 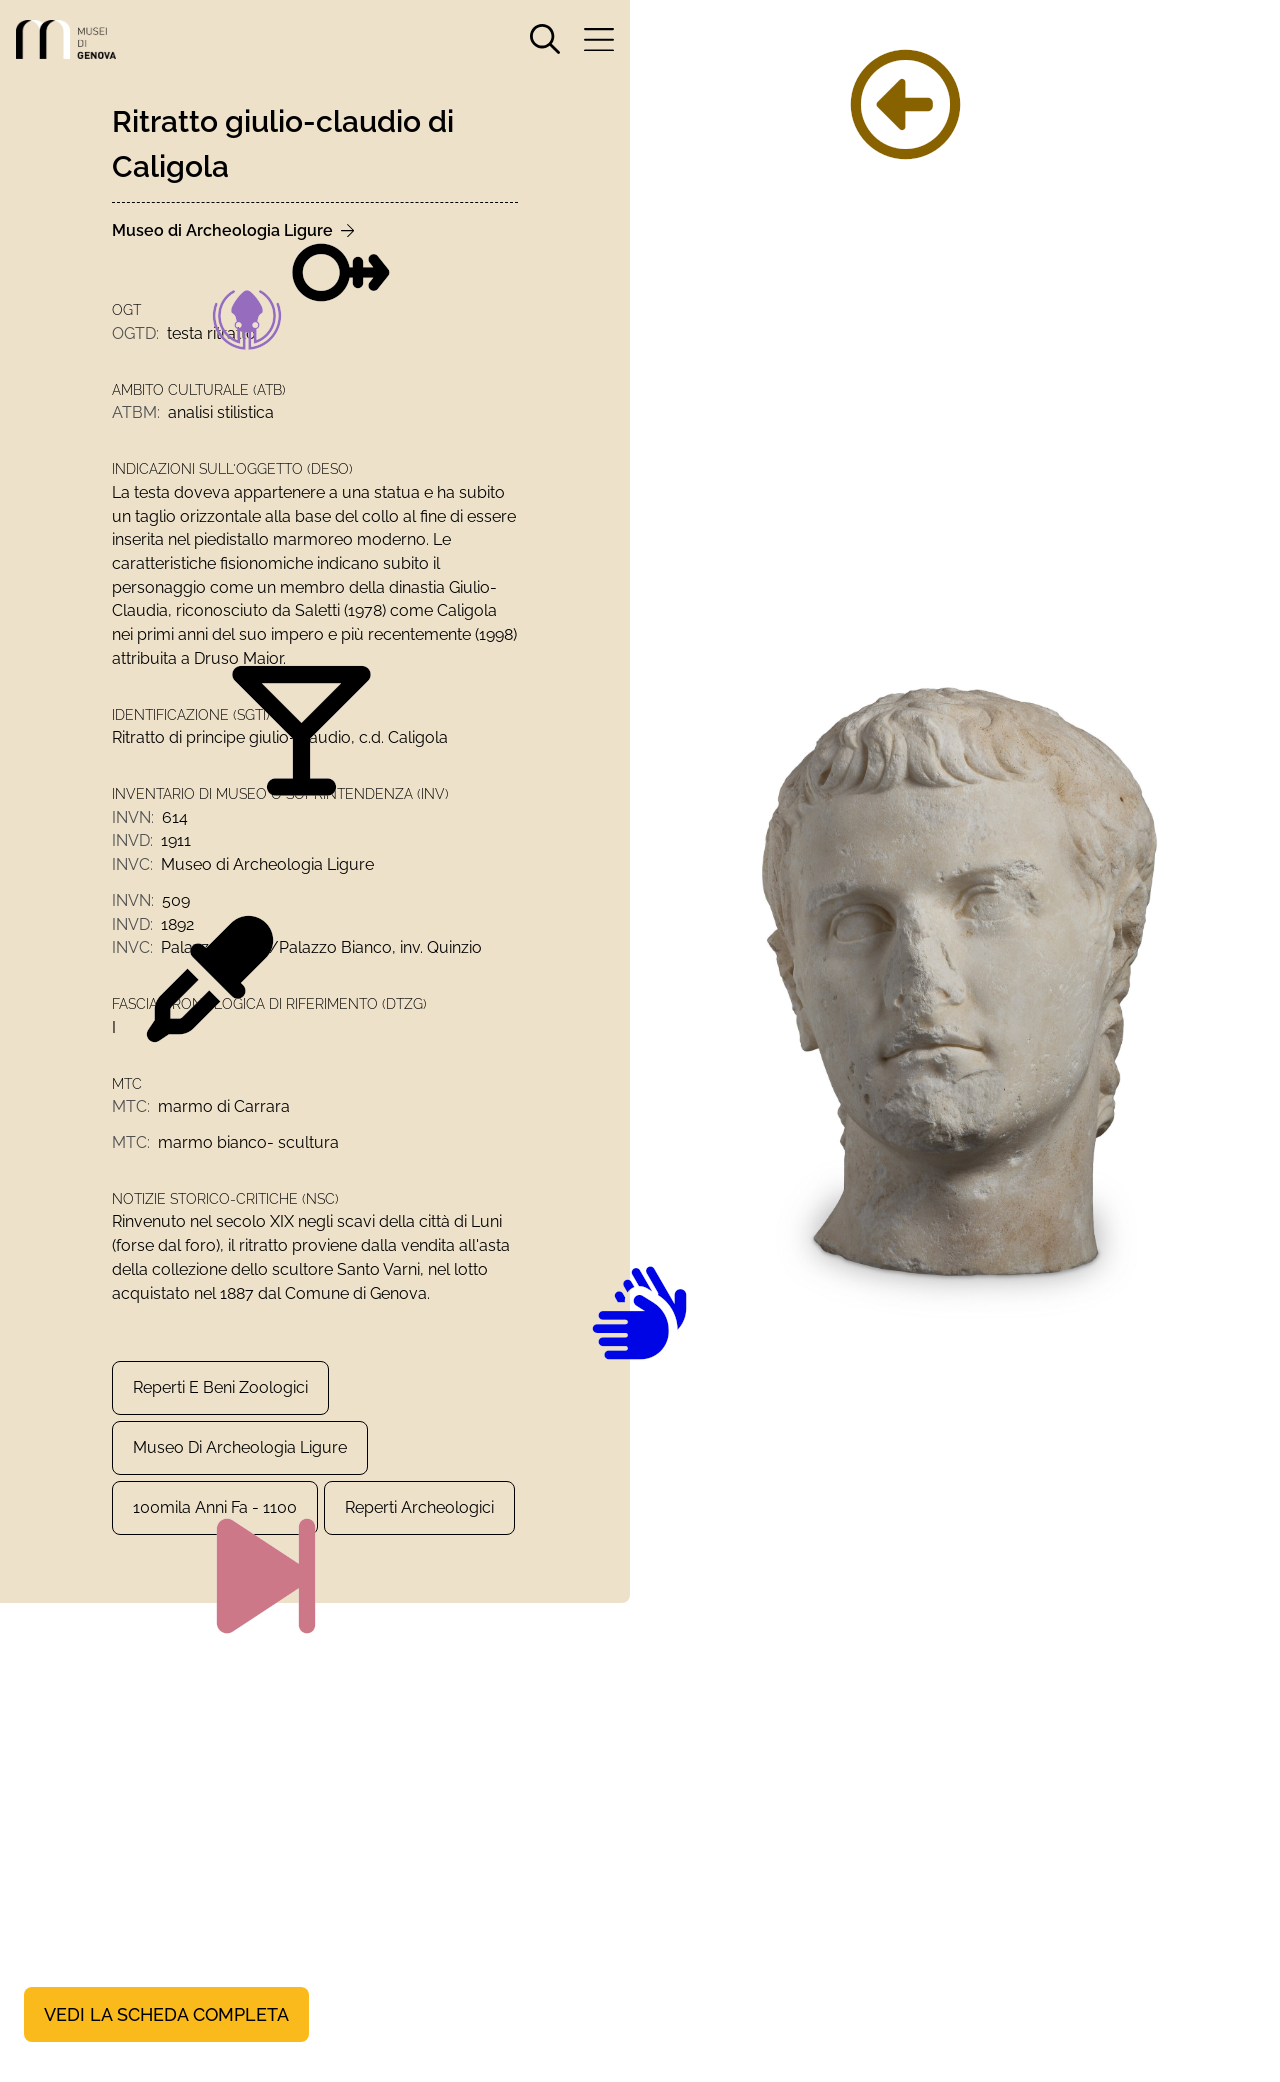 What do you see at coordinates (301, 726) in the screenshot?
I see `access bar or cocktail menu` at bounding box center [301, 726].